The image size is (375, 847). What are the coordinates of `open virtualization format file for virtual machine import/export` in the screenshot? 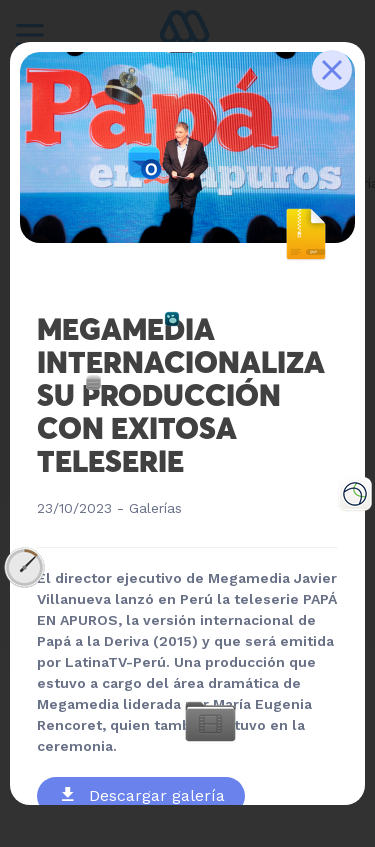 It's located at (306, 235).